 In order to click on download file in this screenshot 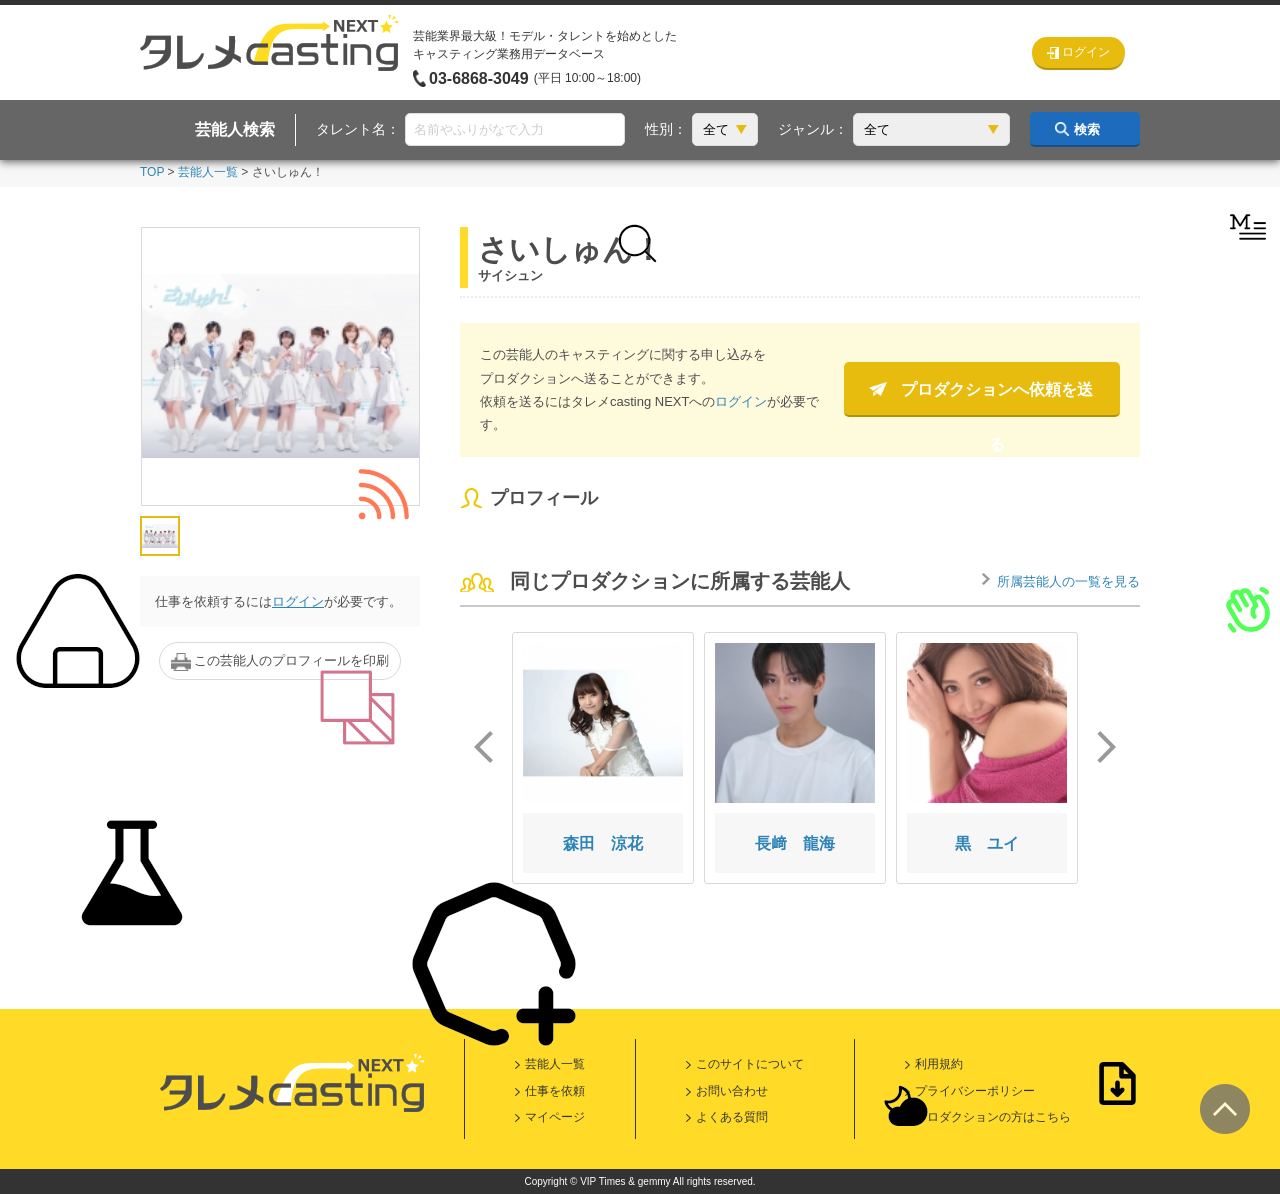, I will do `click(1117, 1083)`.